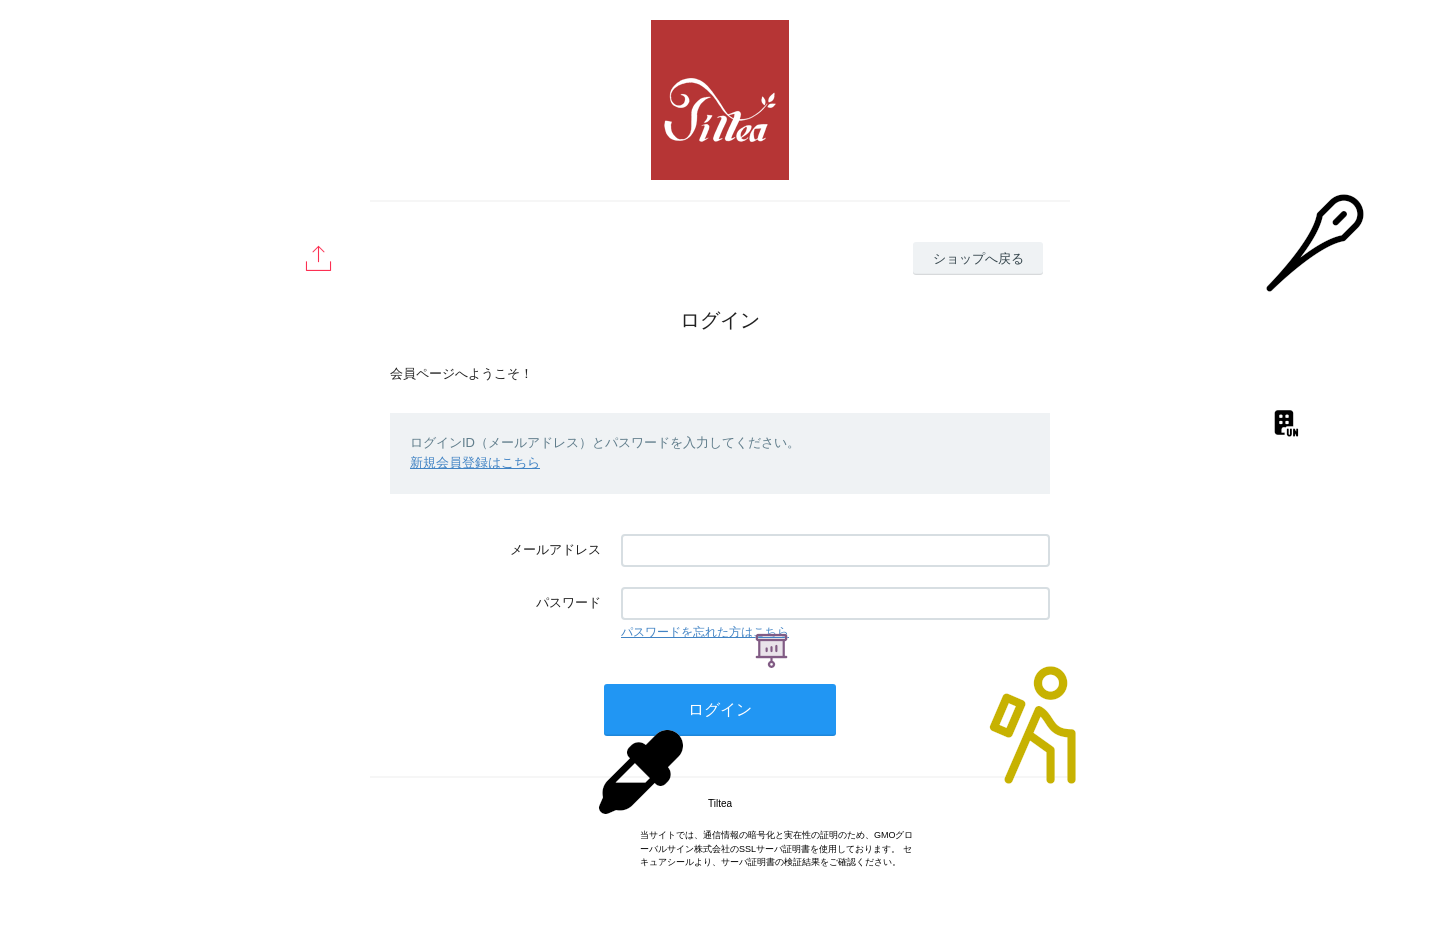  Describe the element at coordinates (1285, 422) in the screenshot. I see `access united nations building or headquarters` at that location.